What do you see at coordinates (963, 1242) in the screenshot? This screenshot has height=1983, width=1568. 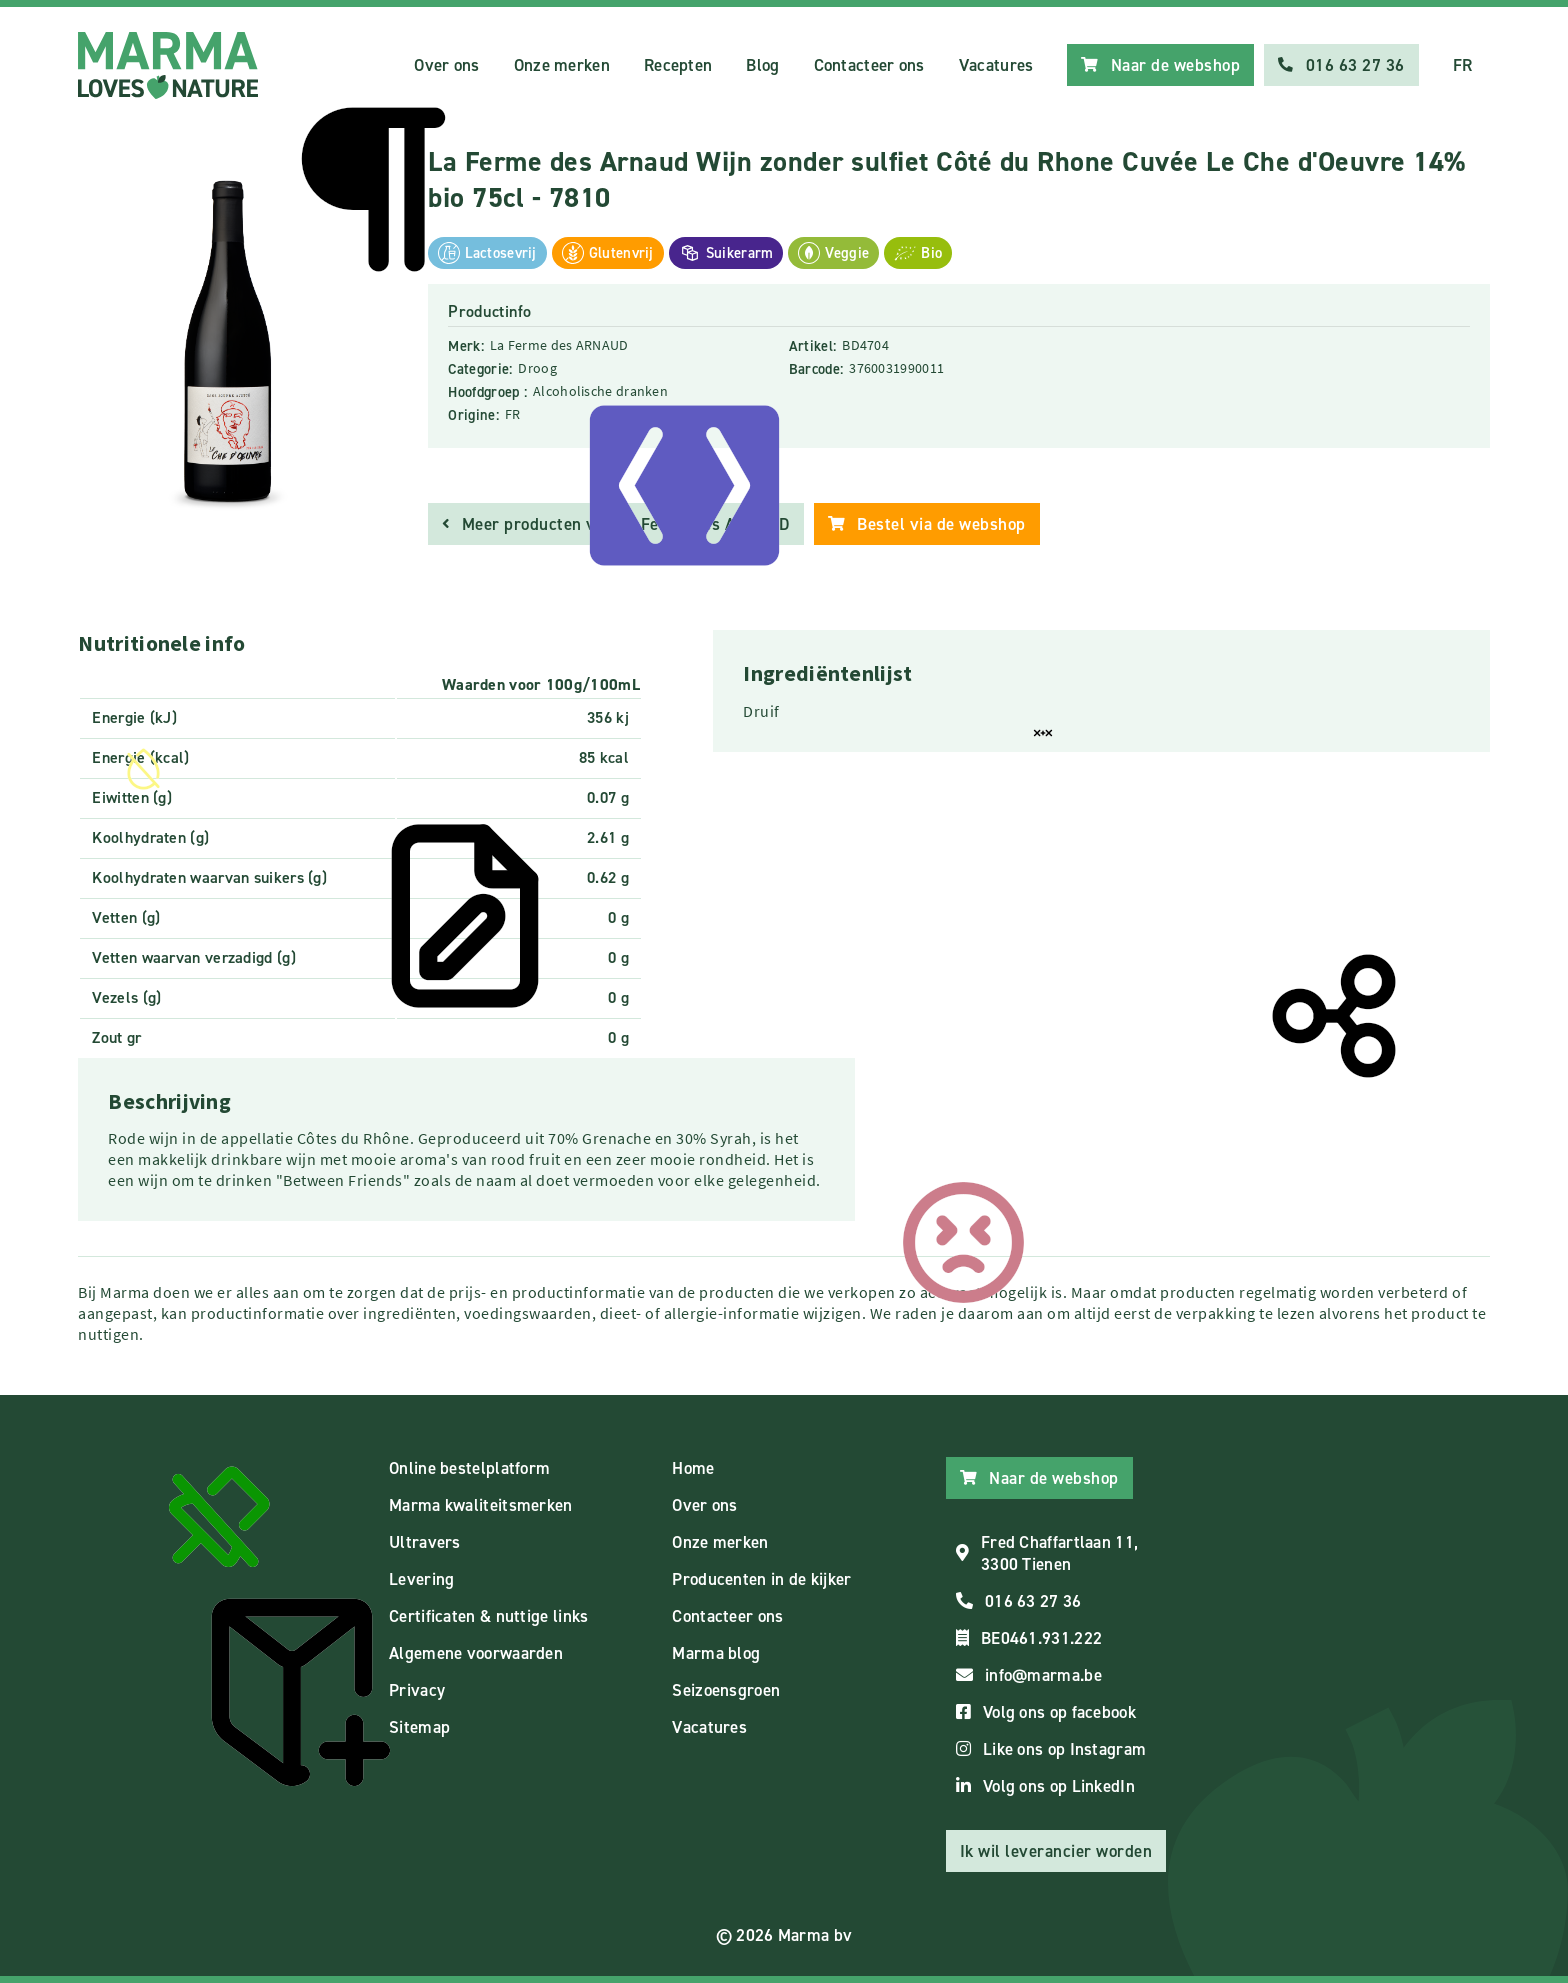 I see `express dissatisfaction or negative feedback` at bounding box center [963, 1242].